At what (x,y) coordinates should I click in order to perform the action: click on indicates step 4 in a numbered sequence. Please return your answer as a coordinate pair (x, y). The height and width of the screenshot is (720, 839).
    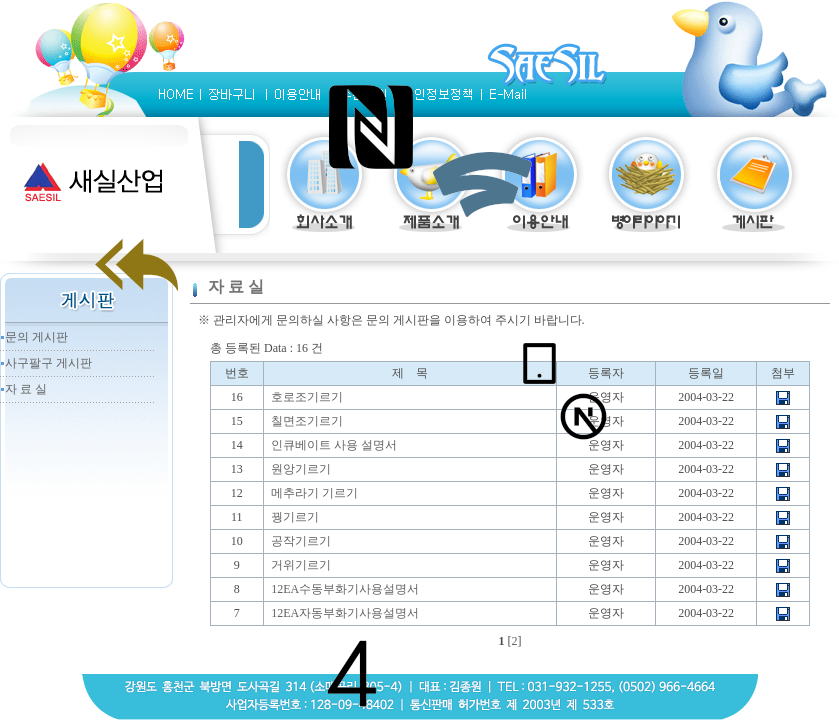
    Looking at the image, I should click on (353, 674).